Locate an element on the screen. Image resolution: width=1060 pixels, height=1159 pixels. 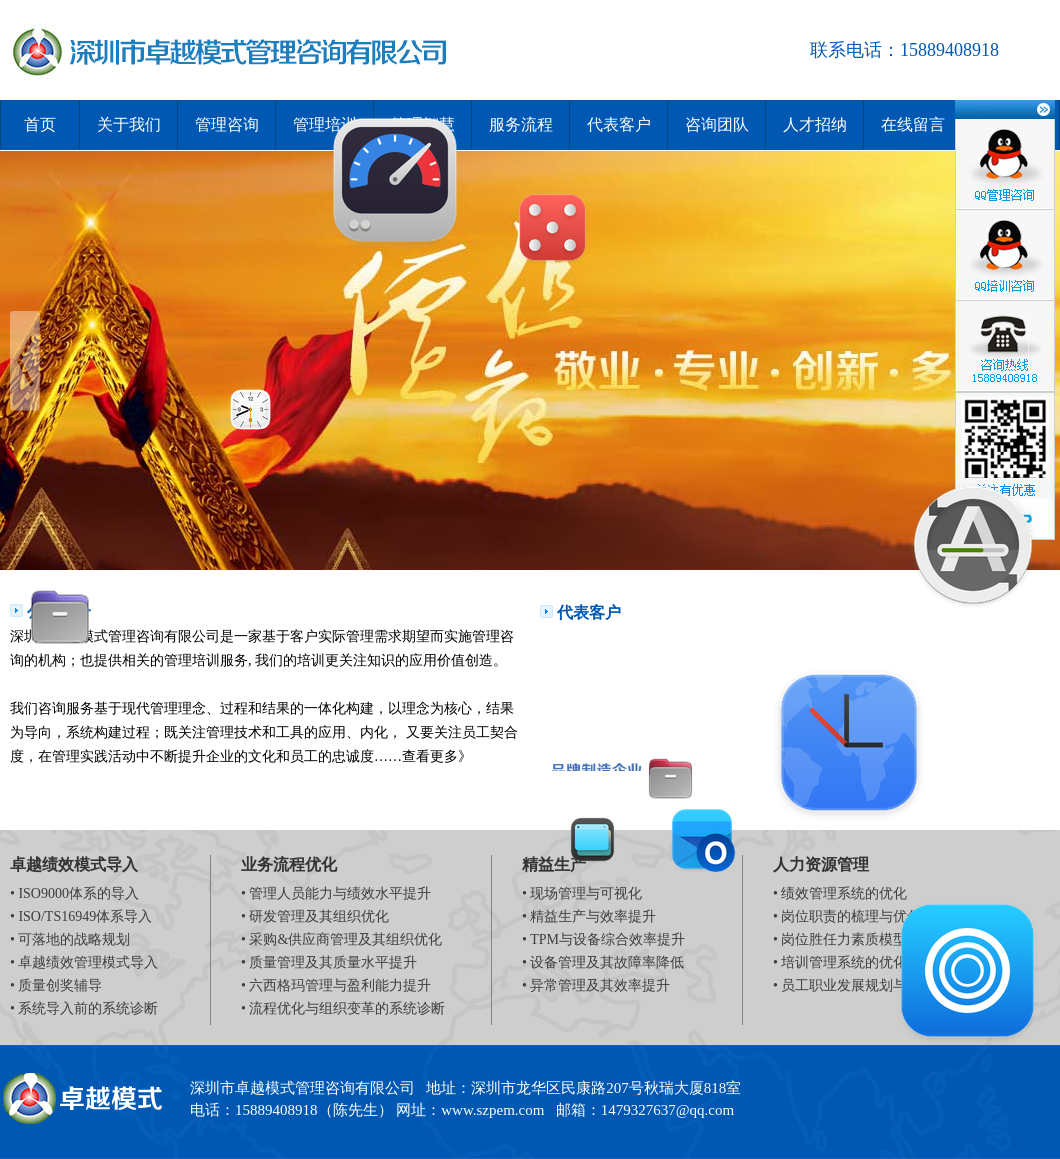
open the nautilus file manager is located at coordinates (60, 617).